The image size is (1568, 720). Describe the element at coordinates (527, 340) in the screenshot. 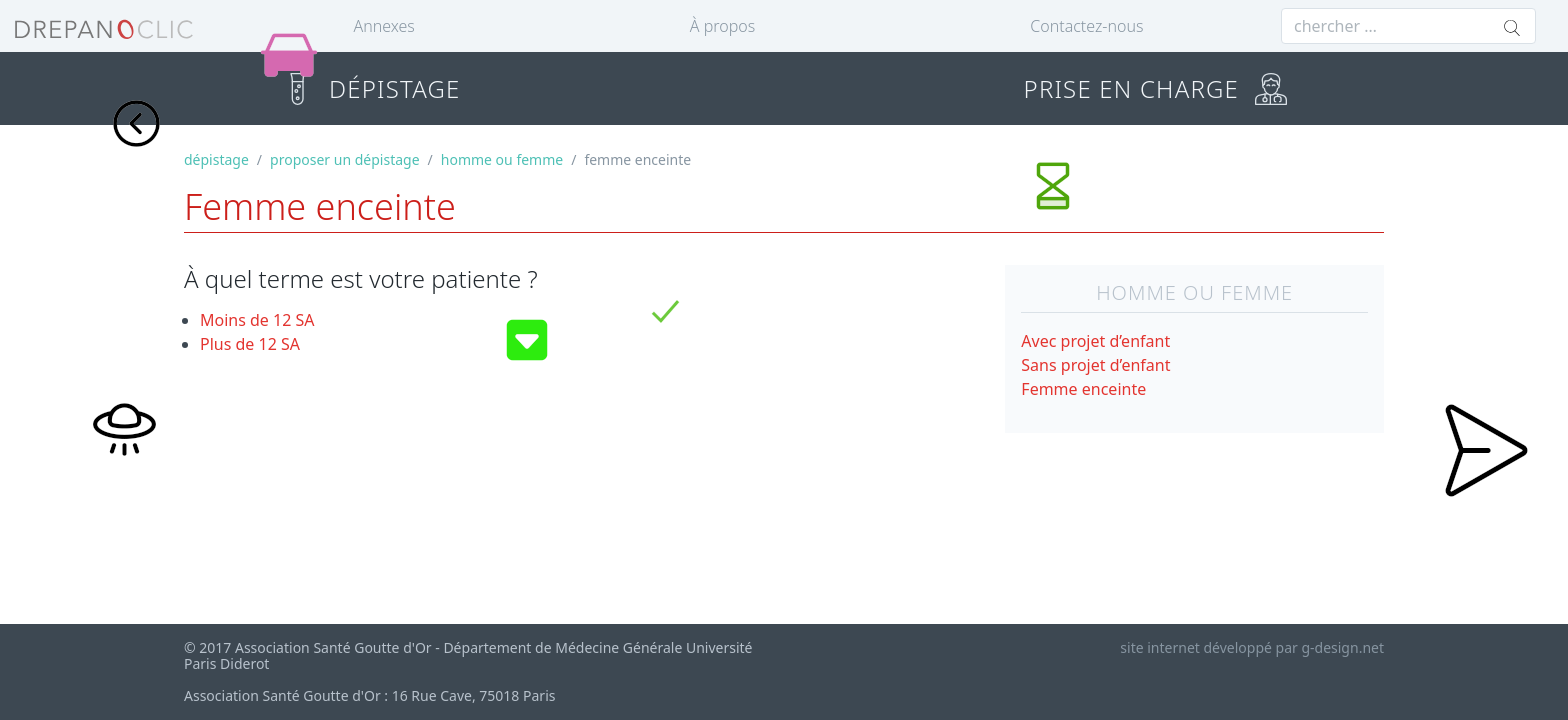

I see `expand dropdown menu` at that location.